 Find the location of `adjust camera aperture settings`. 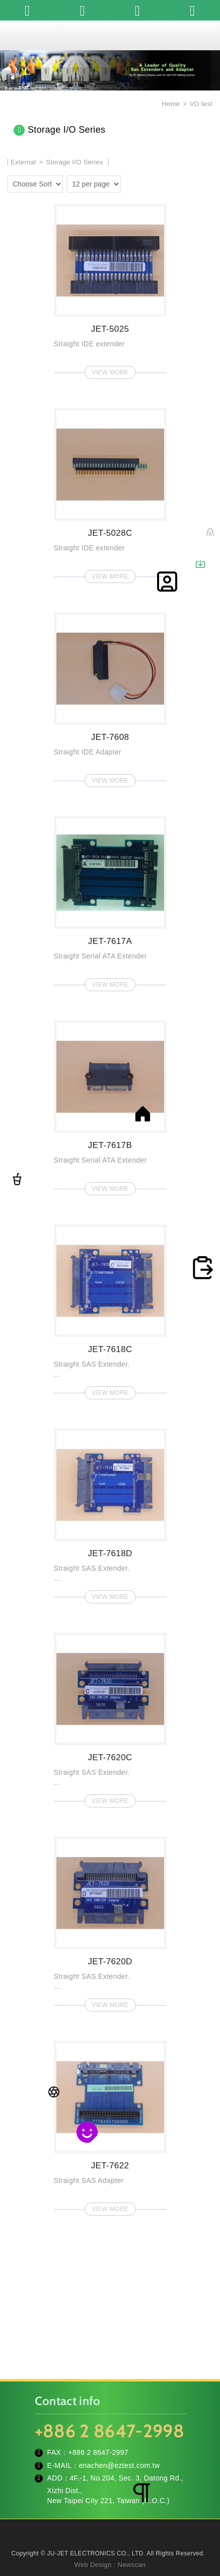

adjust camera aperture settings is located at coordinates (54, 2092).